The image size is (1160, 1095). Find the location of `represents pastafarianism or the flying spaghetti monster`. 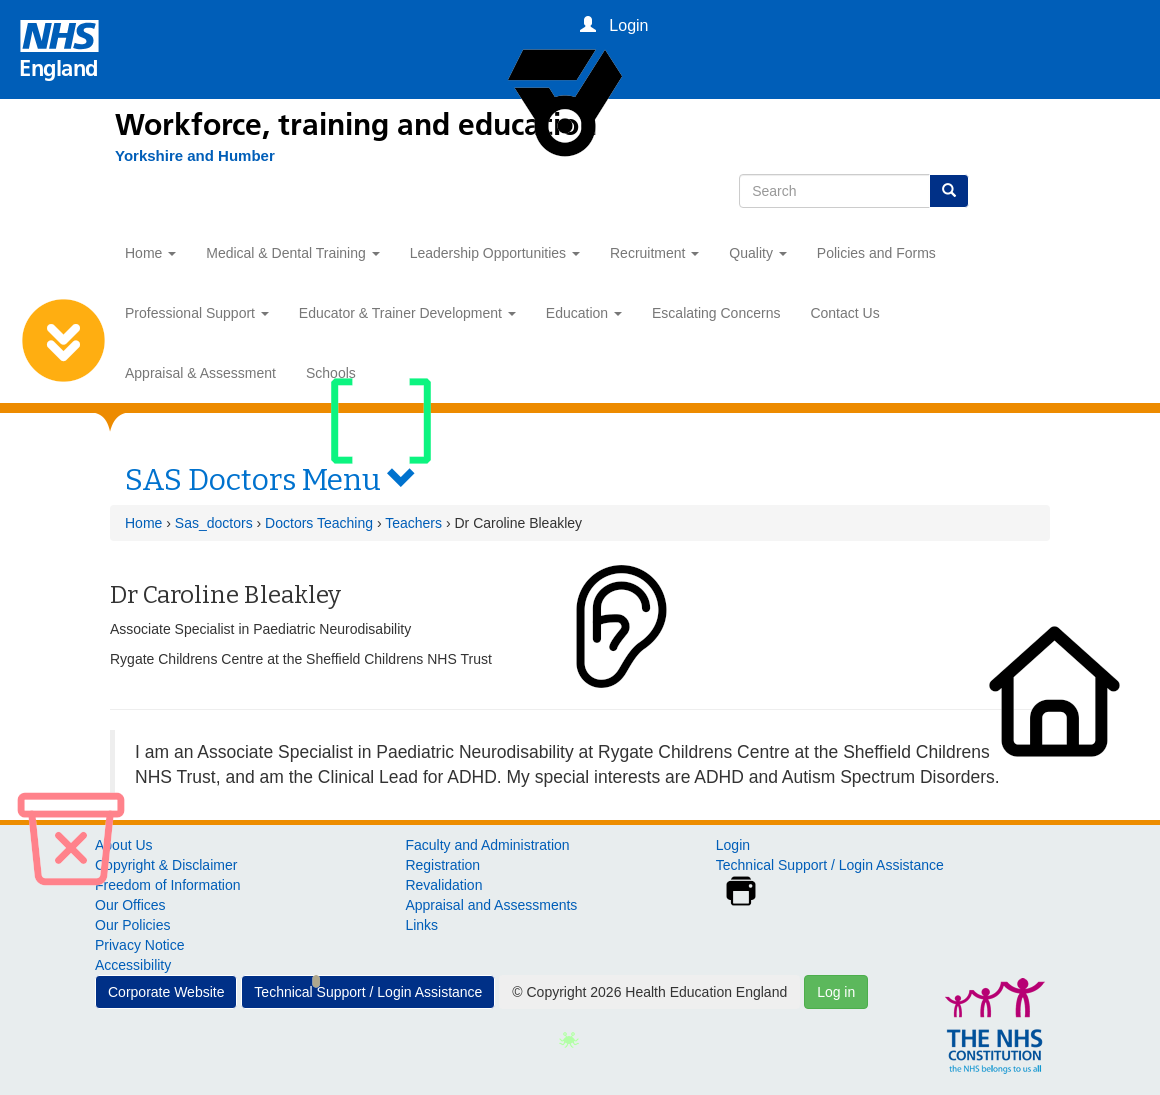

represents pastafarianism or the flying spaghetti monster is located at coordinates (569, 1040).